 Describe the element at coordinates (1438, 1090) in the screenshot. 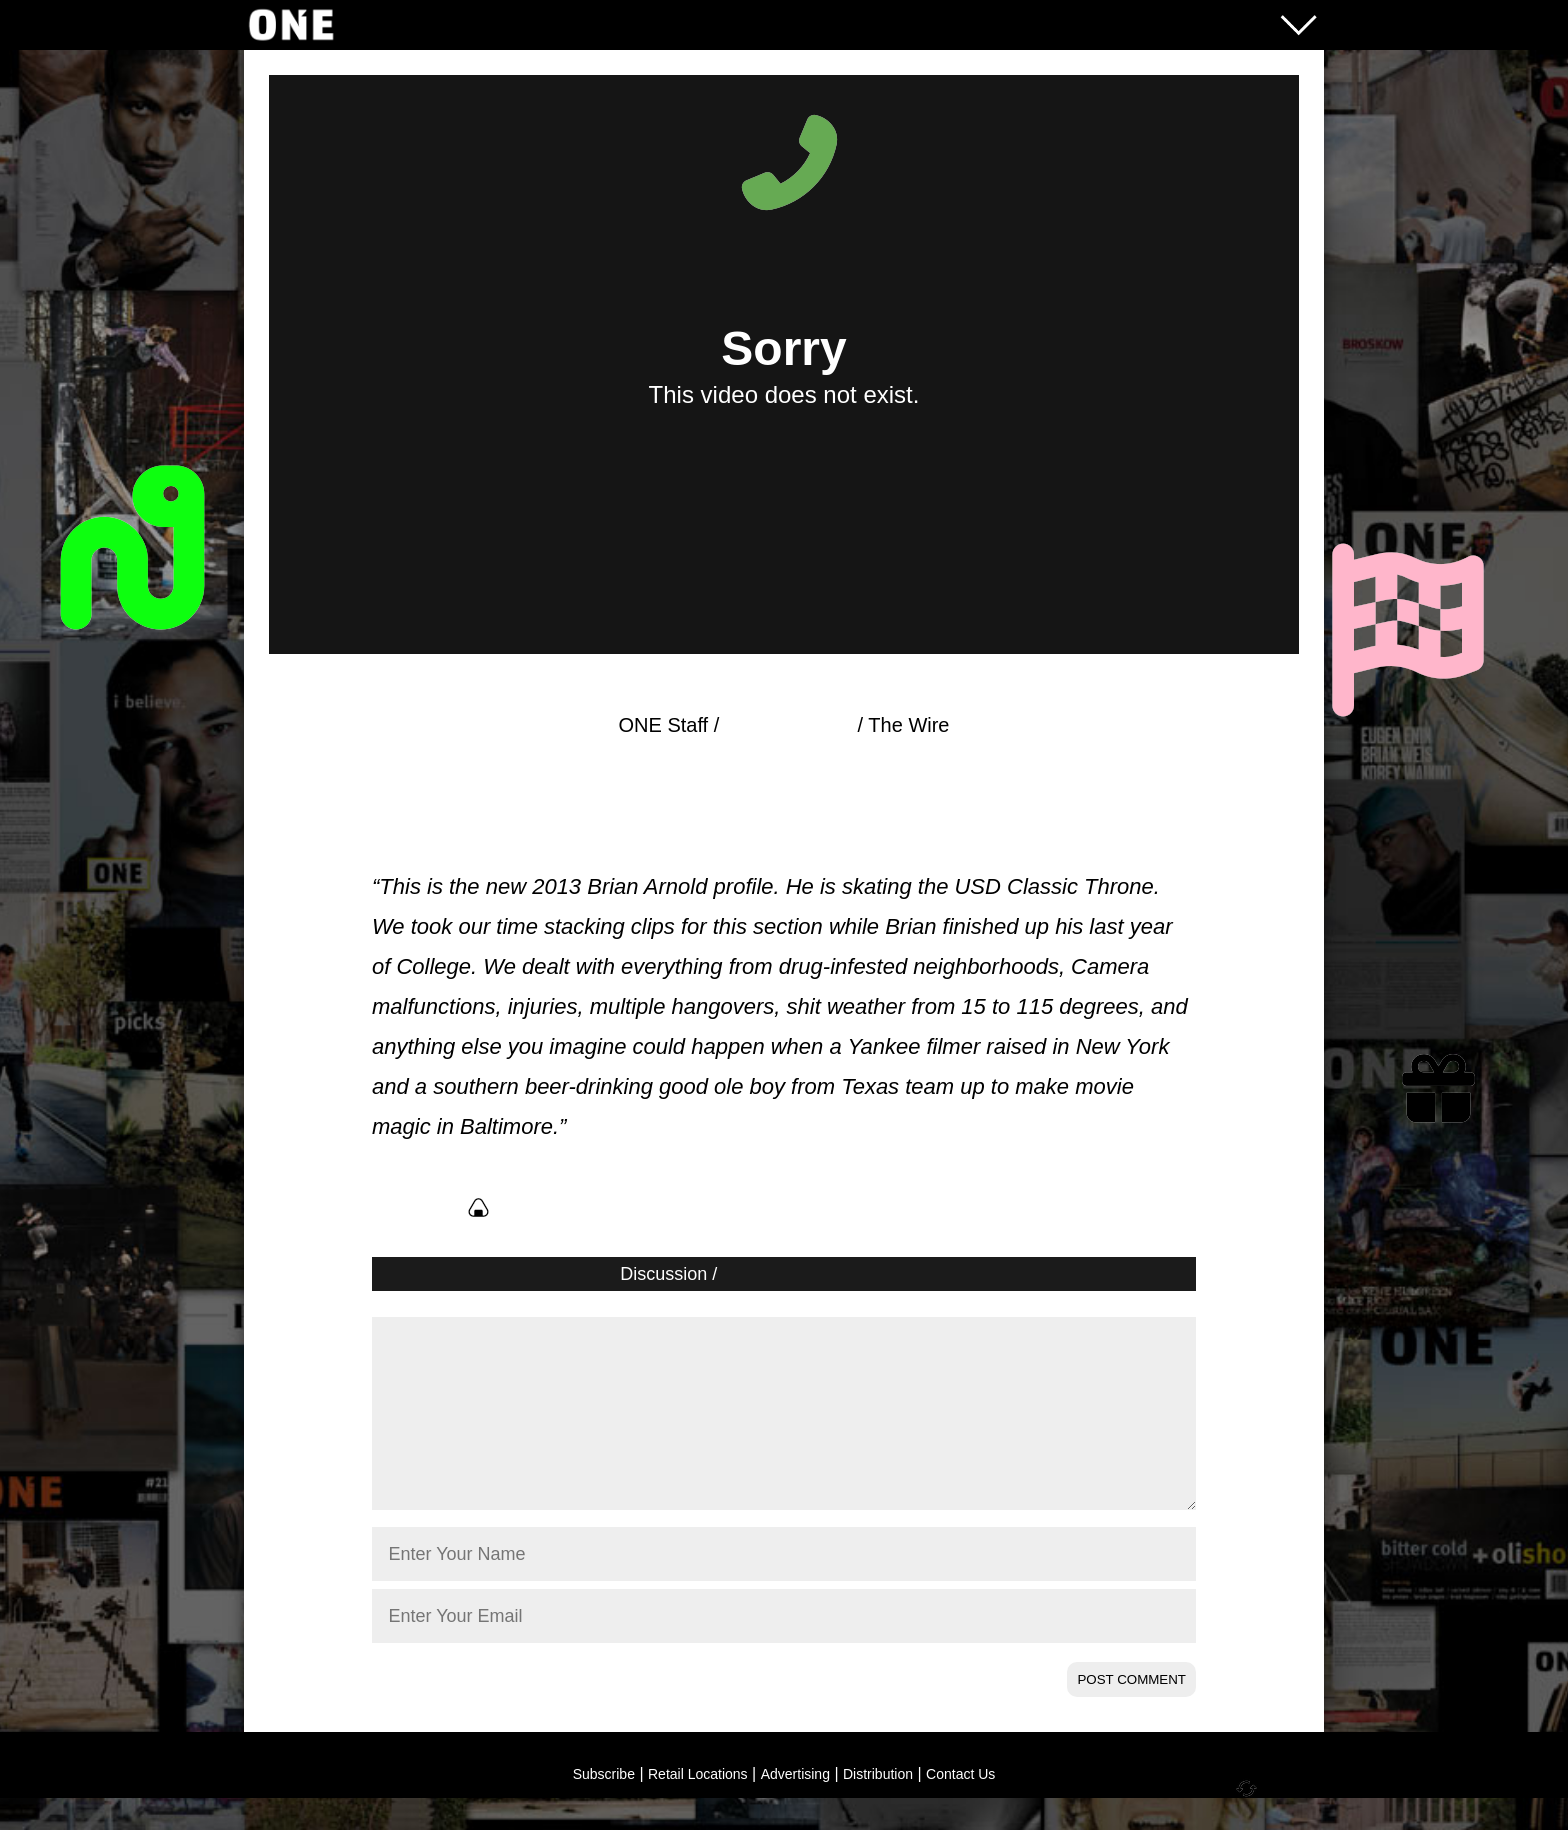

I see `view or redeem a gift` at that location.